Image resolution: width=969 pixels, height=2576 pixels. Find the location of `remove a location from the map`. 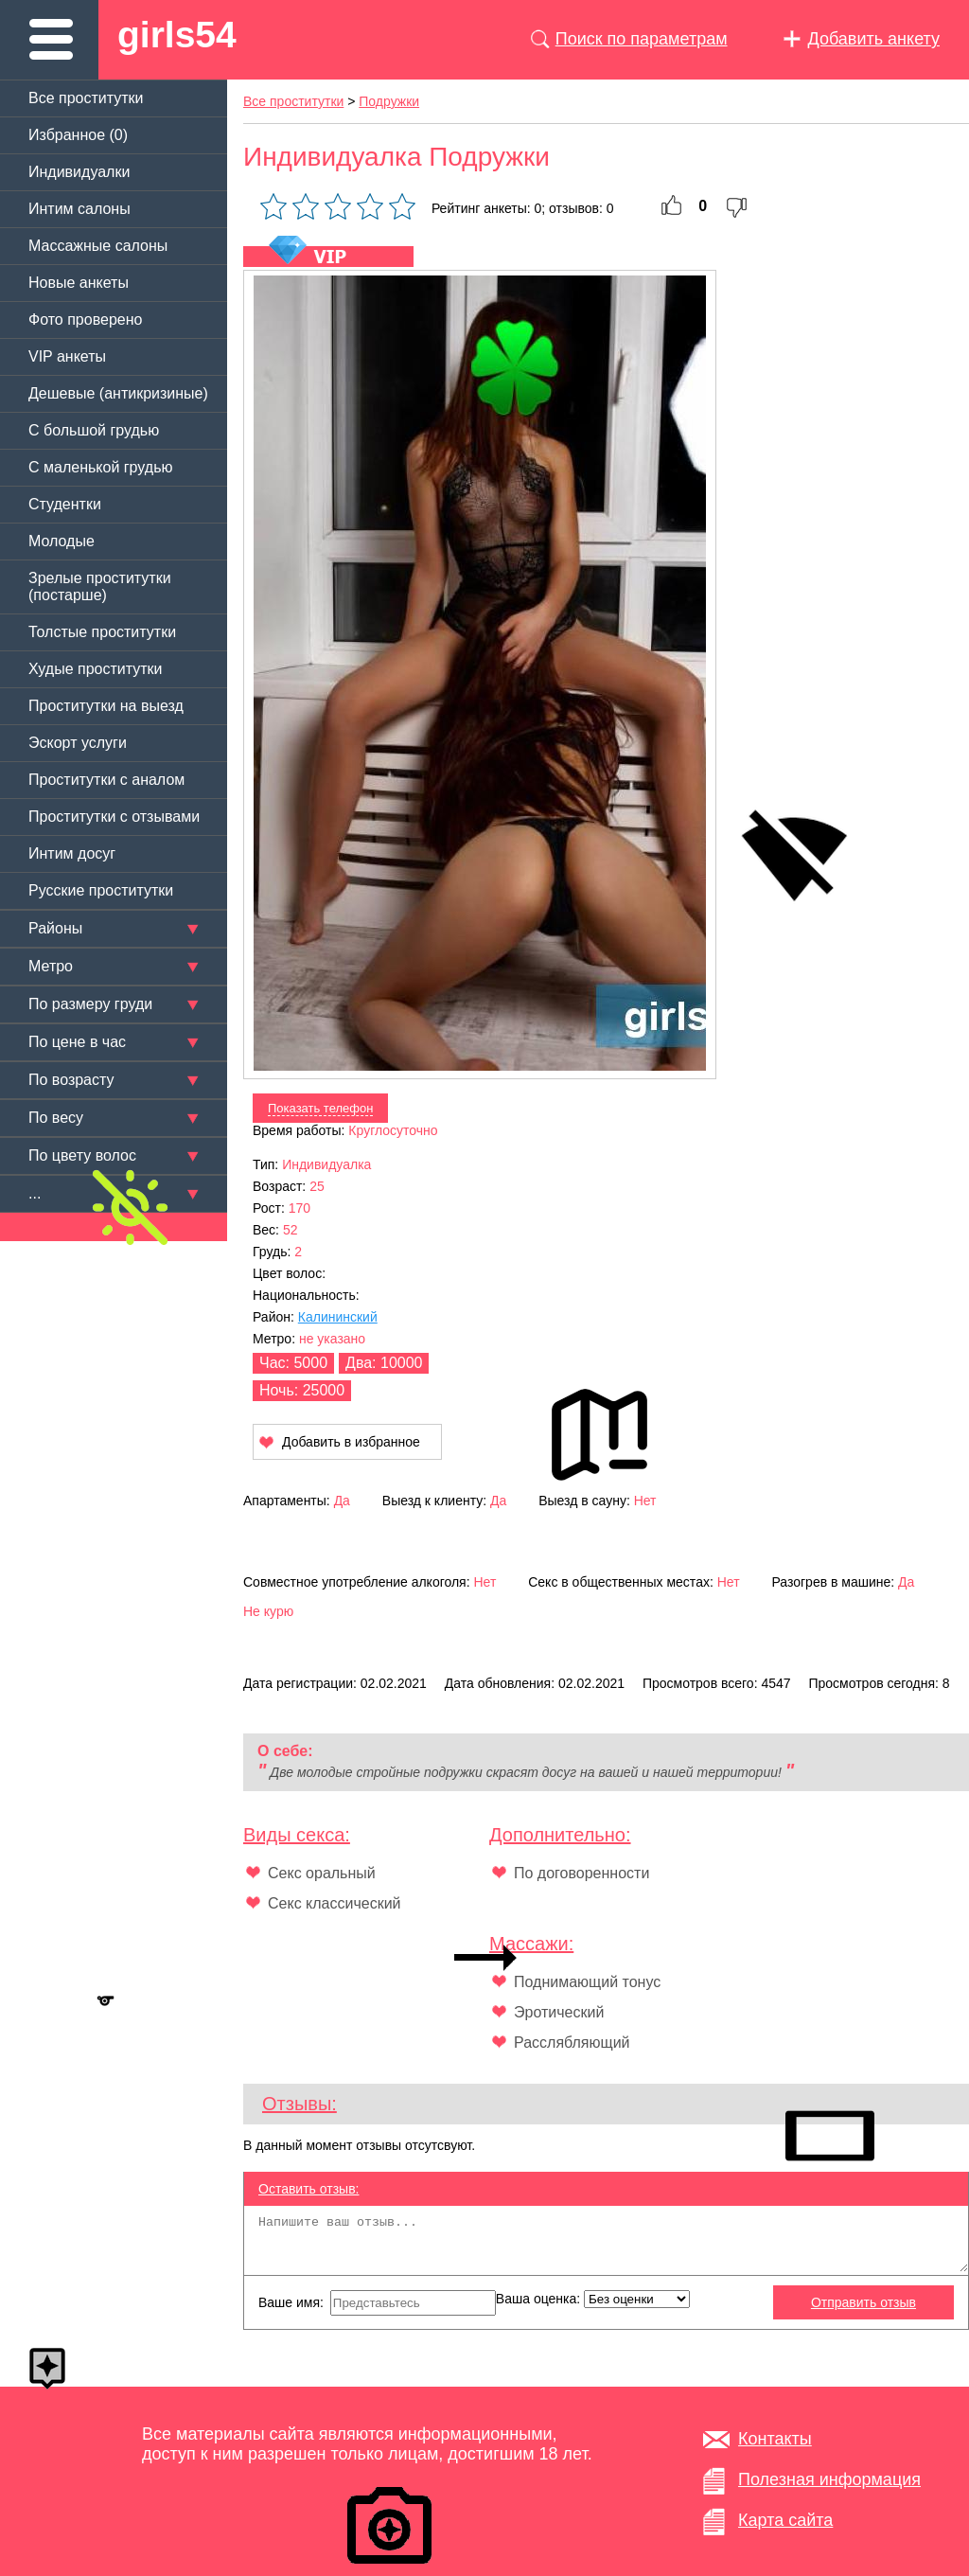

remove a location from the map is located at coordinates (599, 1435).